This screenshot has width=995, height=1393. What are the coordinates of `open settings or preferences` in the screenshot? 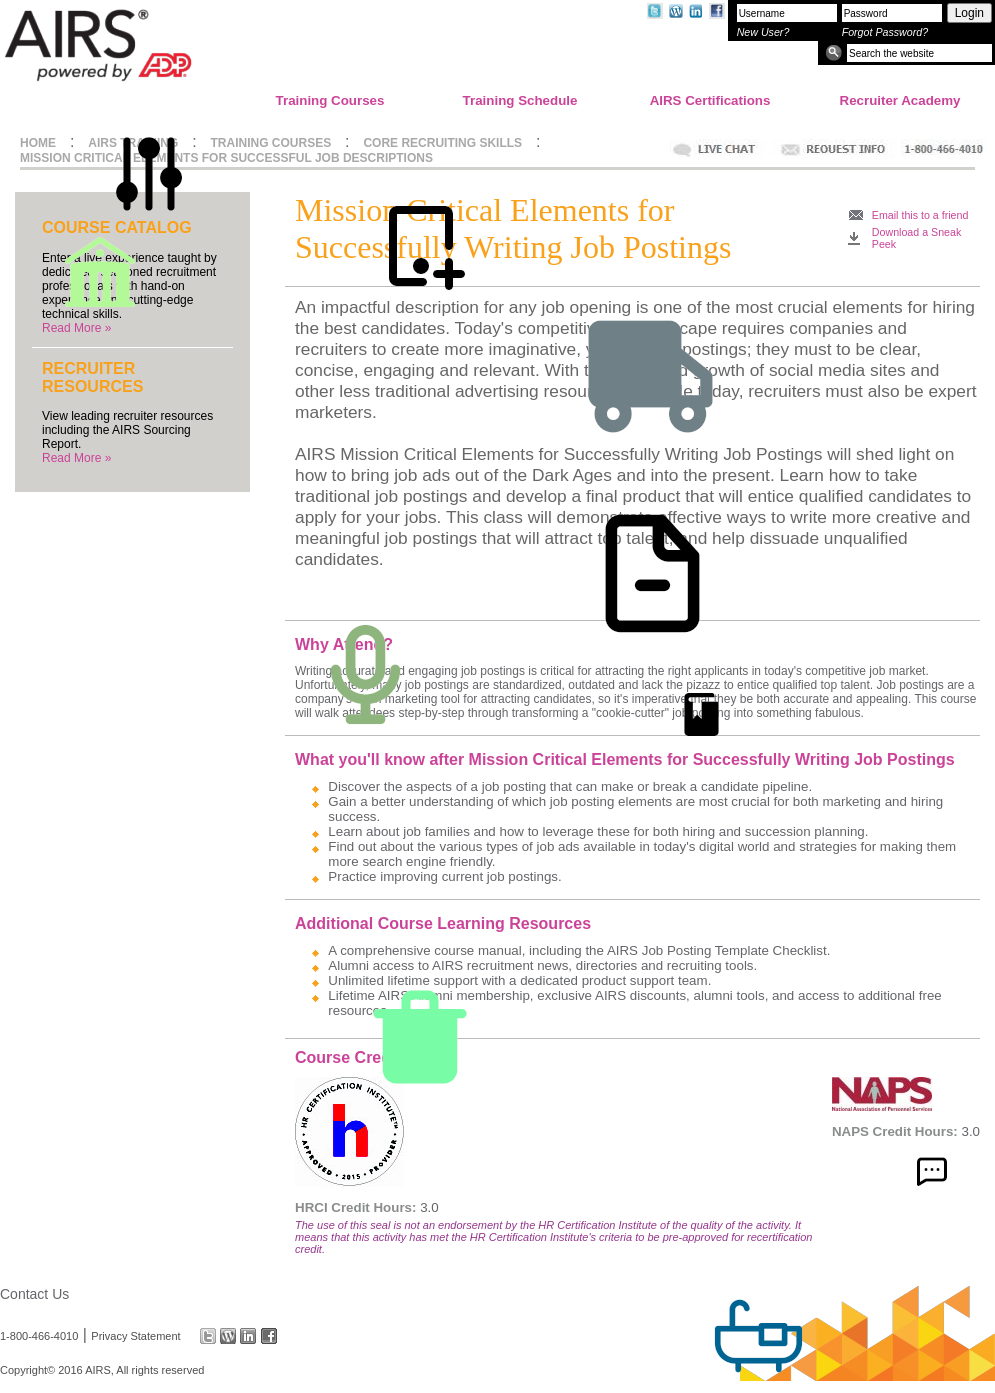 It's located at (149, 174).